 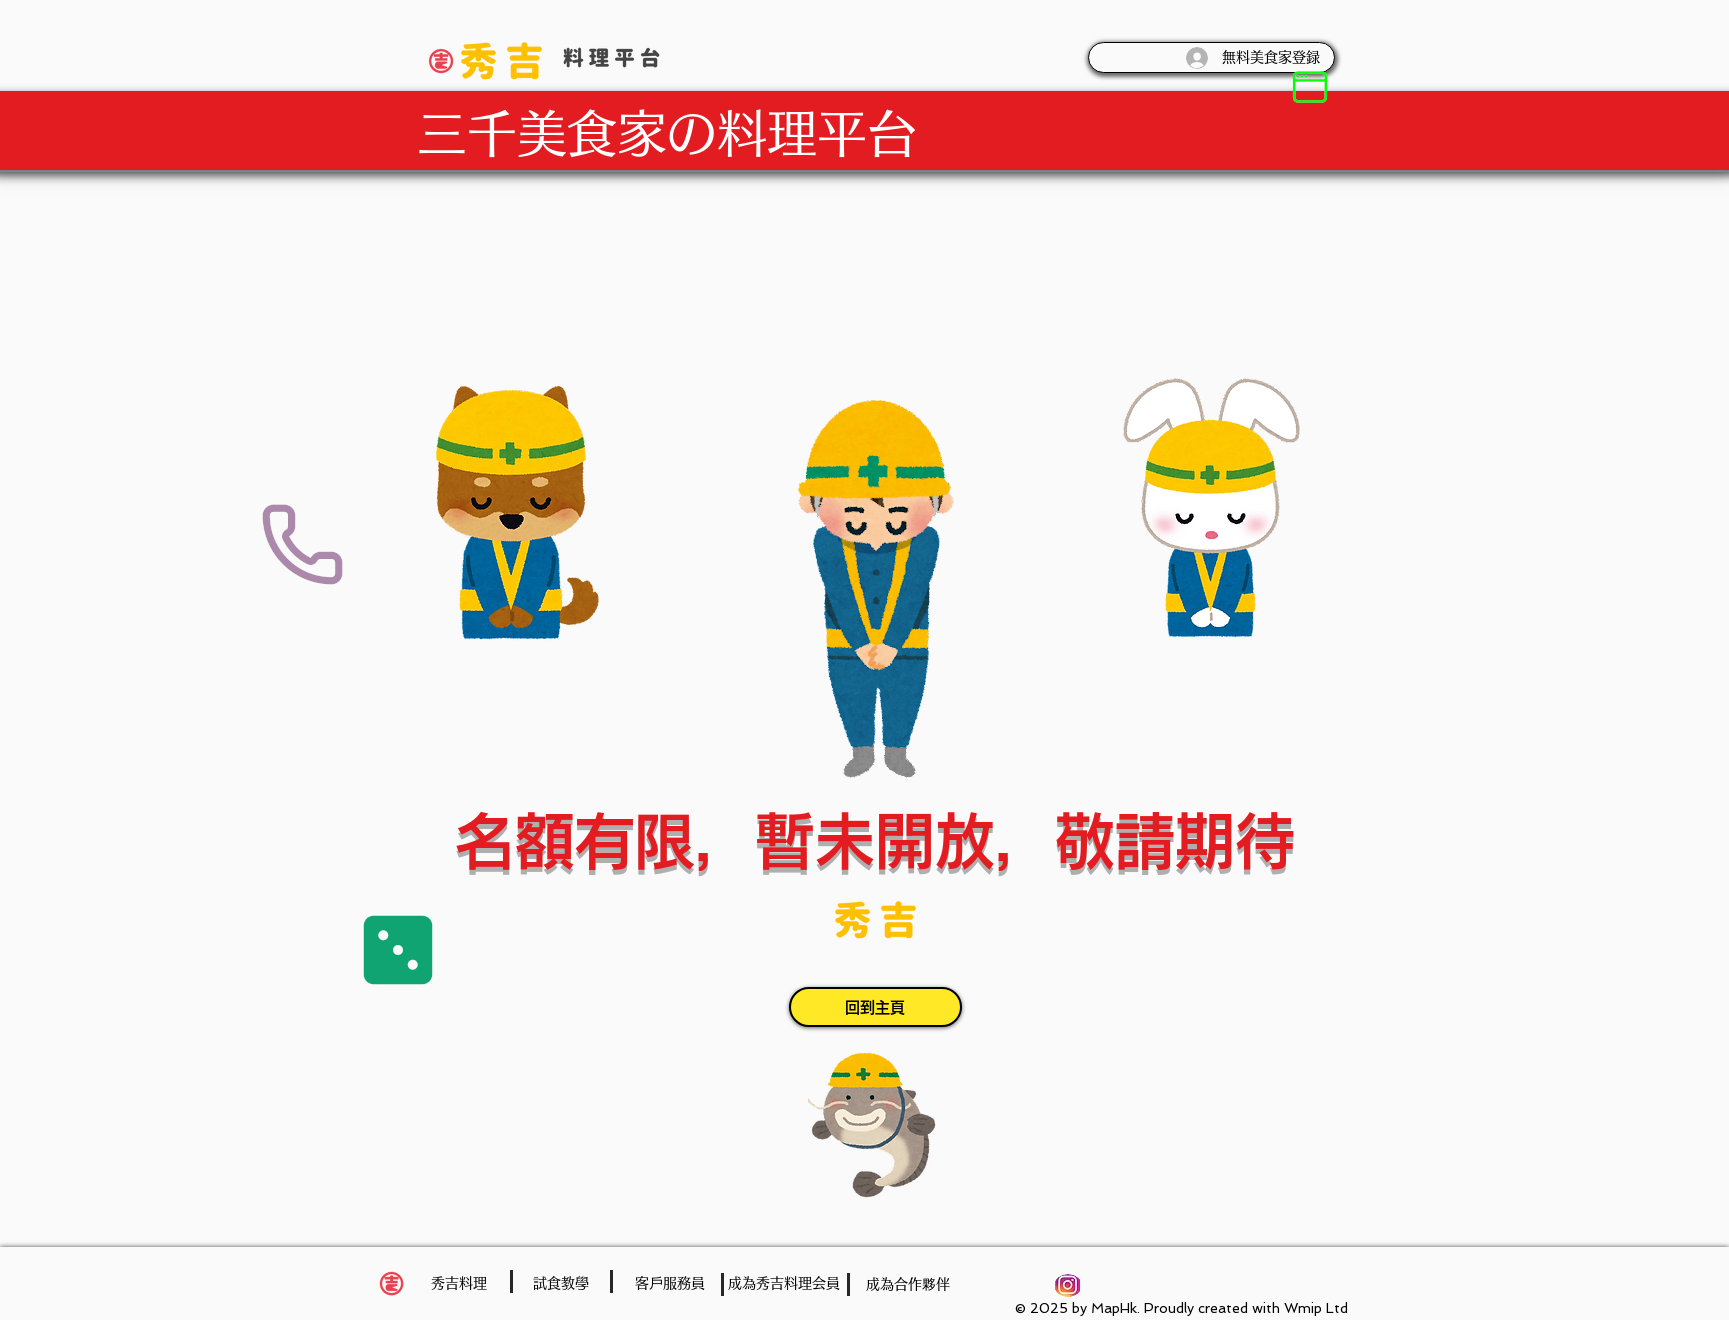 I want to click on randomize or shuffle content, so click(x=398, y=950).